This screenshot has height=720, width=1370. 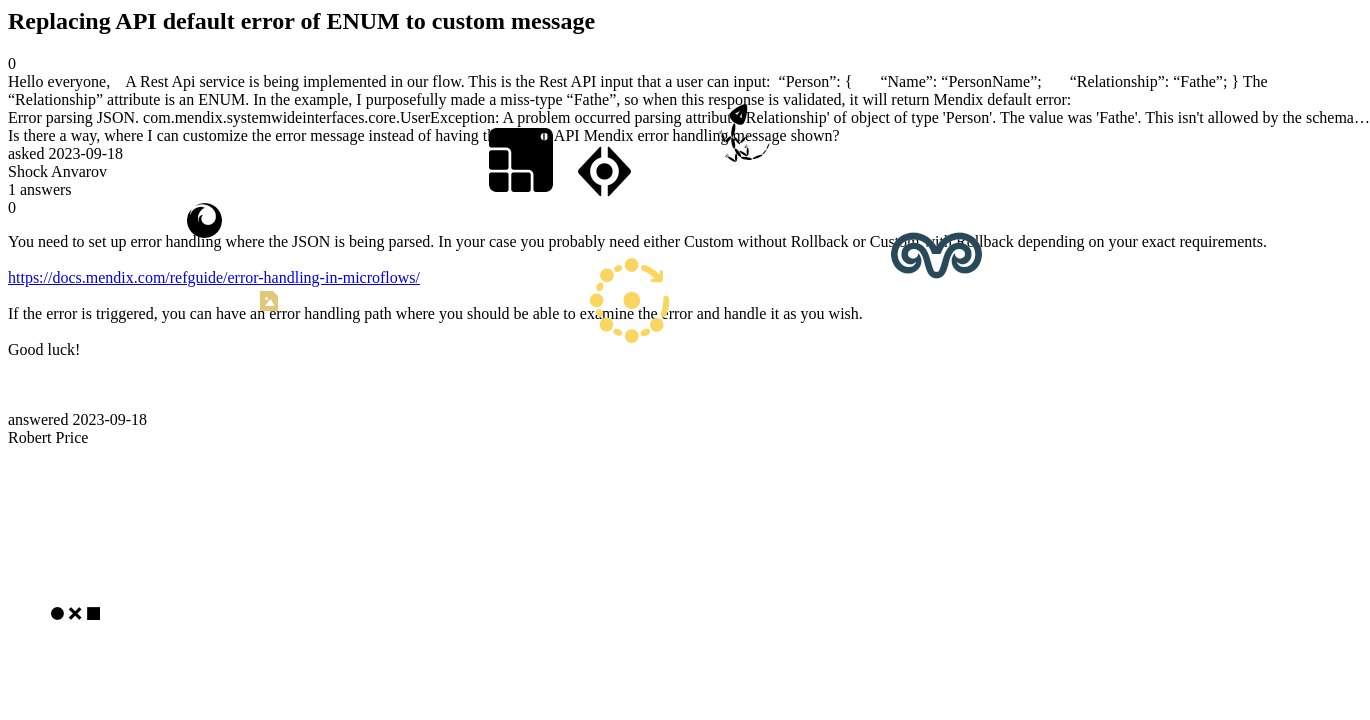 What do you see at coordinates (629, 300) in the screenshot?
I see `open the fing network scanner app` at bounding box center [629, 300].